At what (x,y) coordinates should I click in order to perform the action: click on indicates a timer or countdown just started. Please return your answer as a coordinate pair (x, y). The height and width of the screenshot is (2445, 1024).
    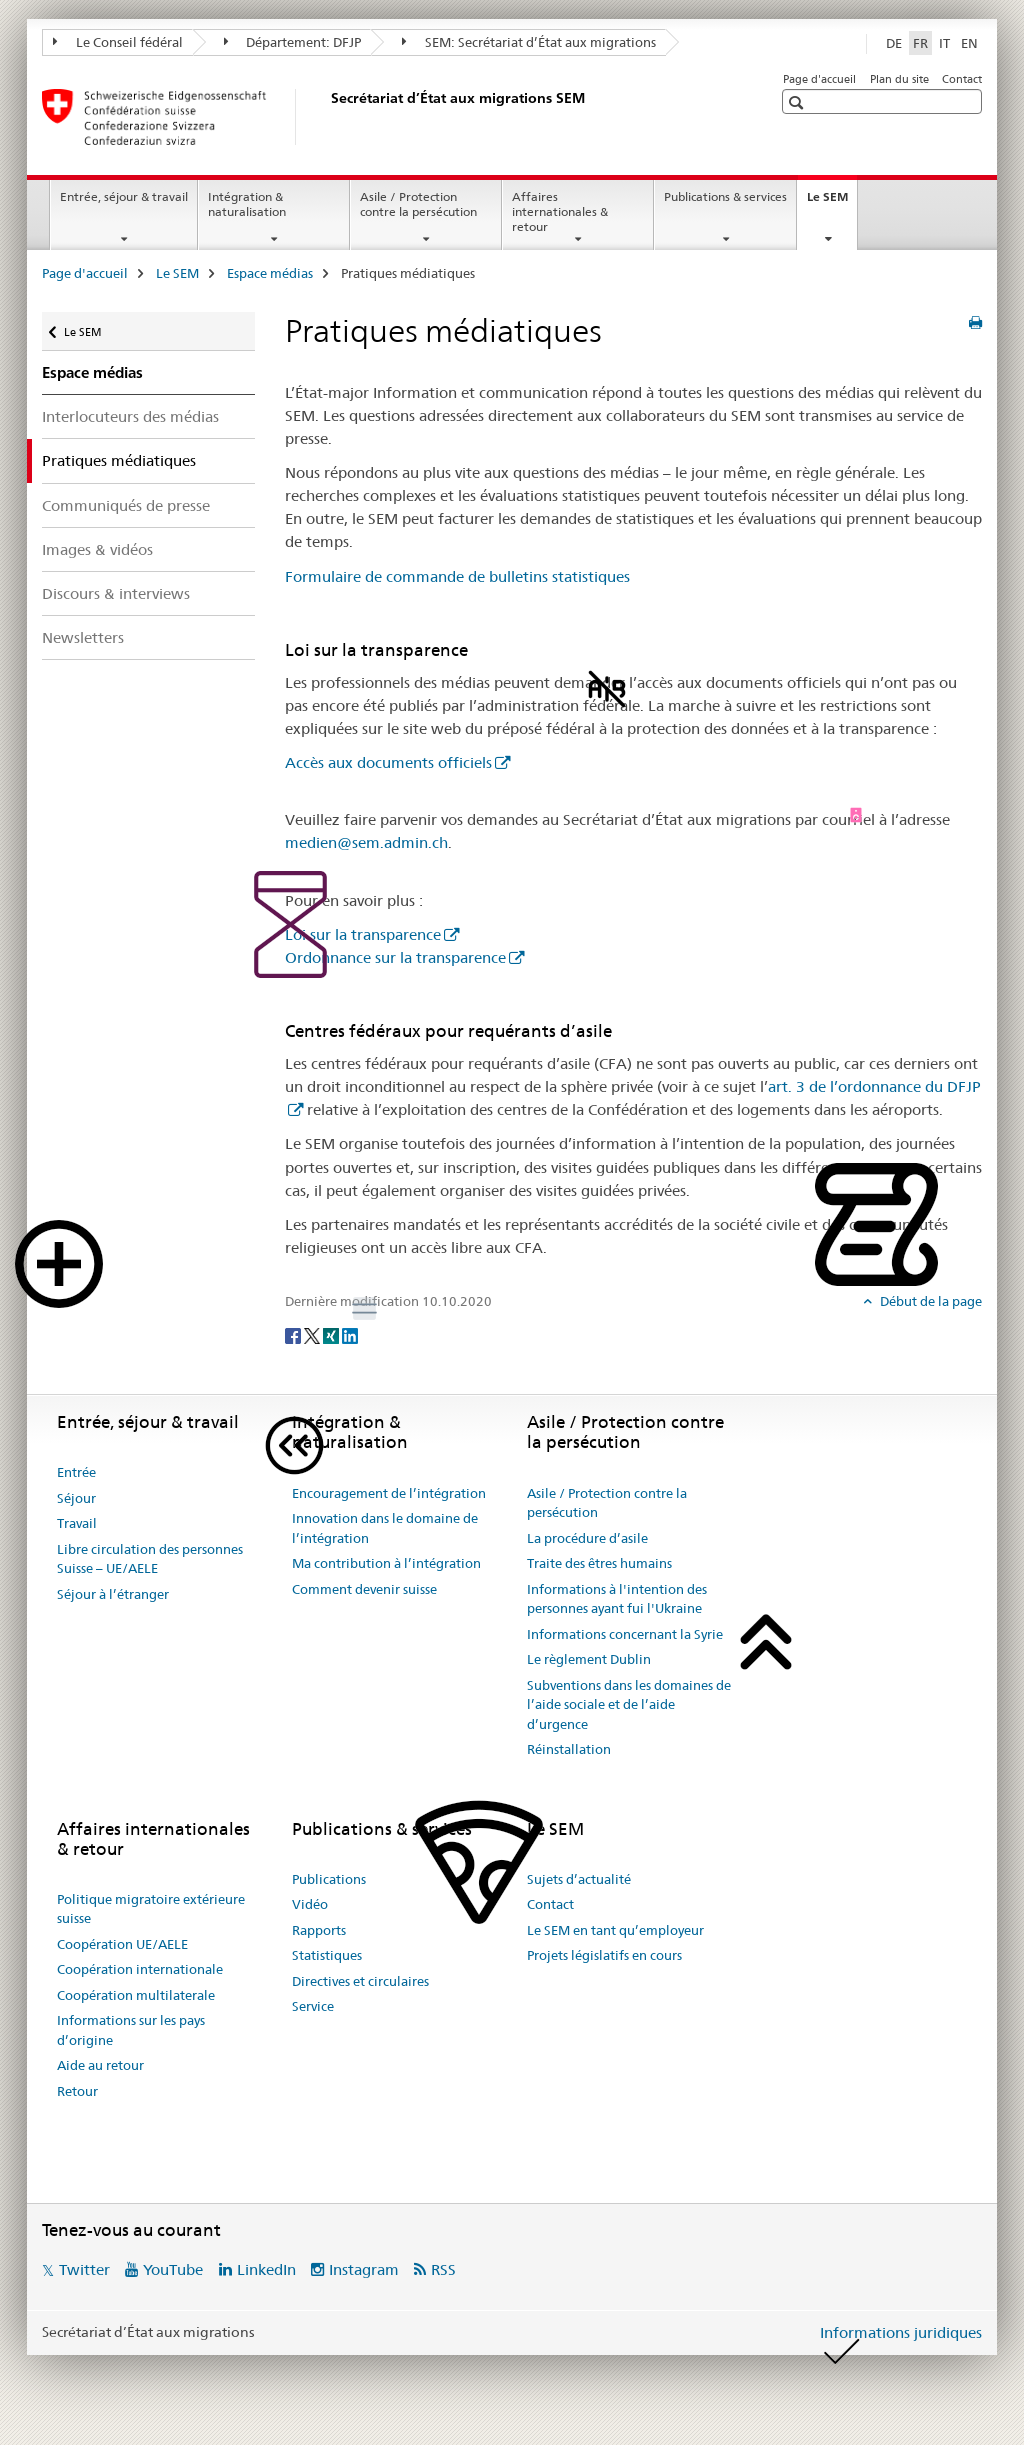
    Looking at the image, I should click on (290, 924).